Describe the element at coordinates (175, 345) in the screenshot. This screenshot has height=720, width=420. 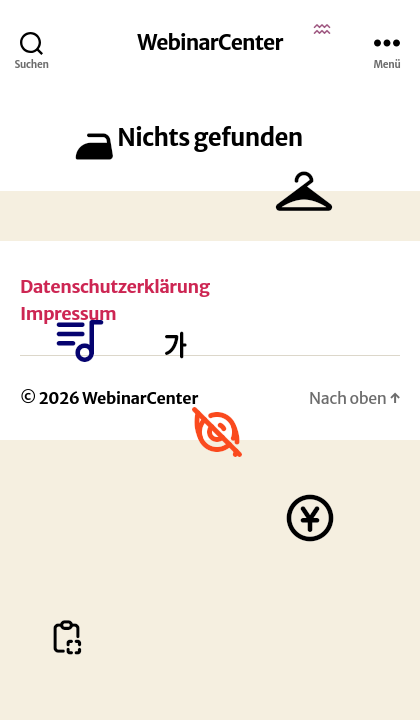
I see `switch to korean keyboard input` at that location.